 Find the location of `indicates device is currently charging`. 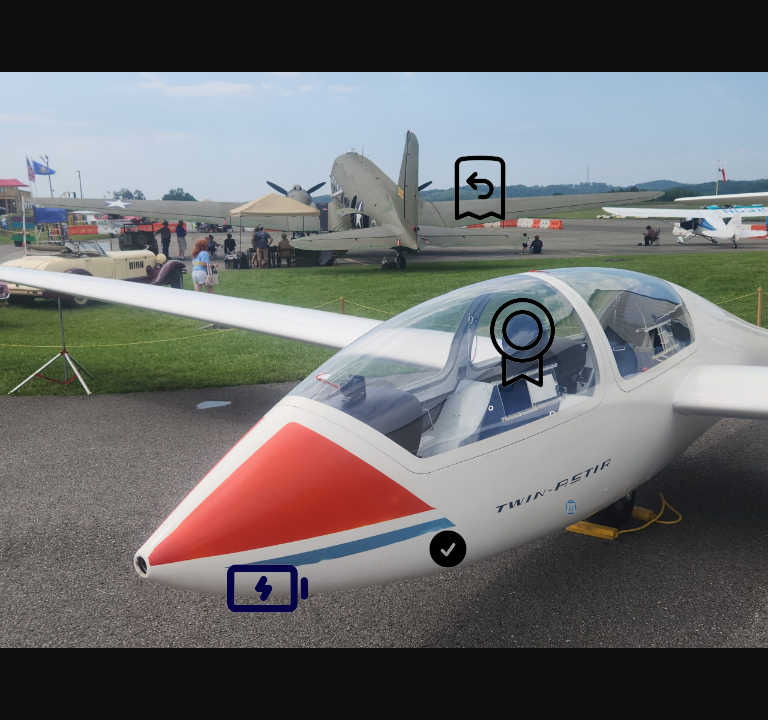

indicates device is currently charging is located at coordinates (267, 588).